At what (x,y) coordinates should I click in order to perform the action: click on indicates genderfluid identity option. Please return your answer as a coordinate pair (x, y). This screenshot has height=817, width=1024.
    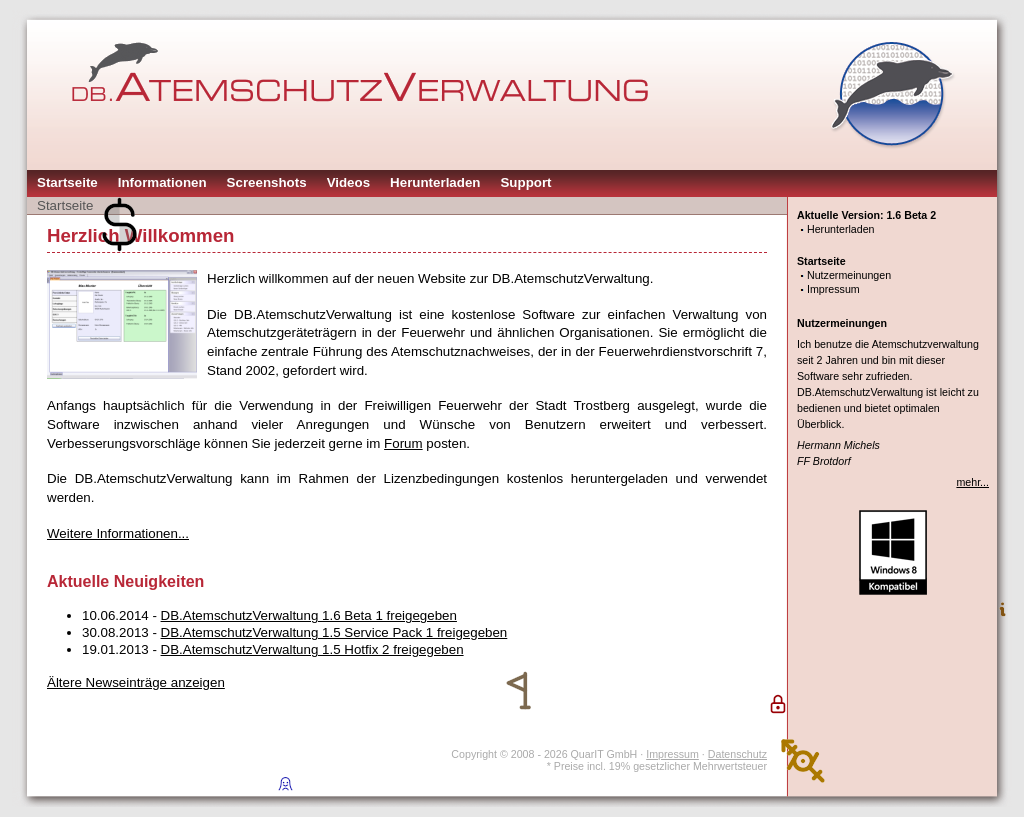
    Looking at the image, I should click on (803, 761).